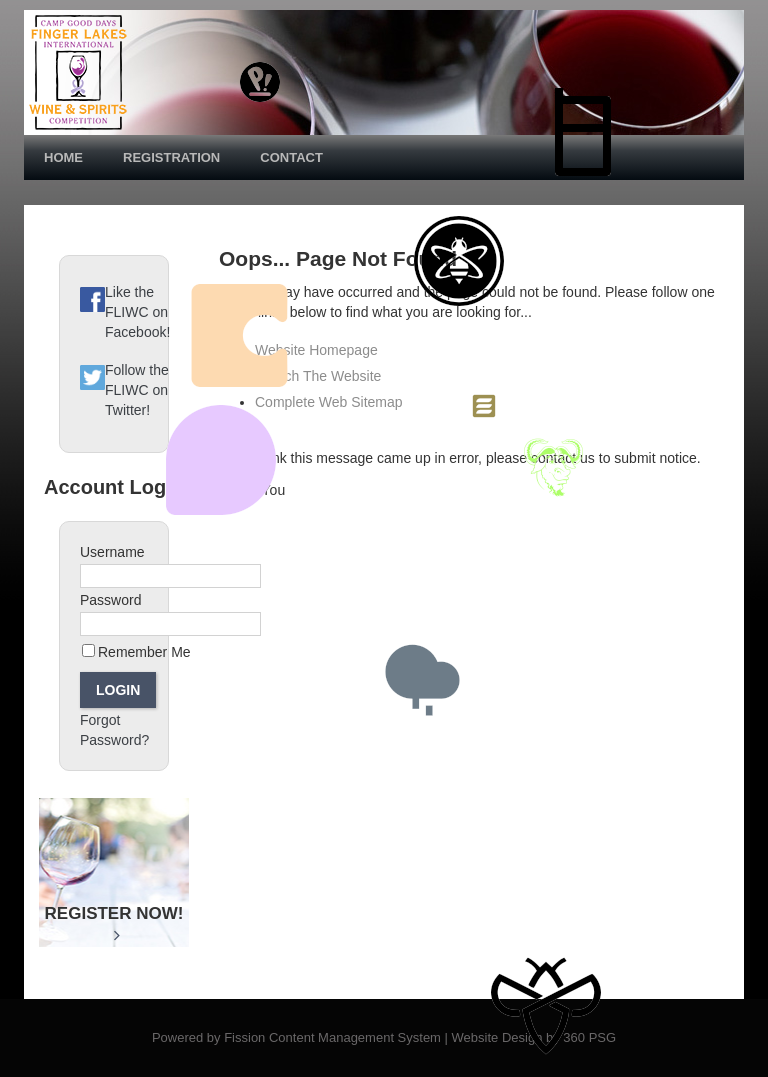 The width and height of the screenshot is (768, 1077). What do you see at coordinates (583, 136) in the screenshot?
I see `access mobile device settings` at bounding box center [583, 136].